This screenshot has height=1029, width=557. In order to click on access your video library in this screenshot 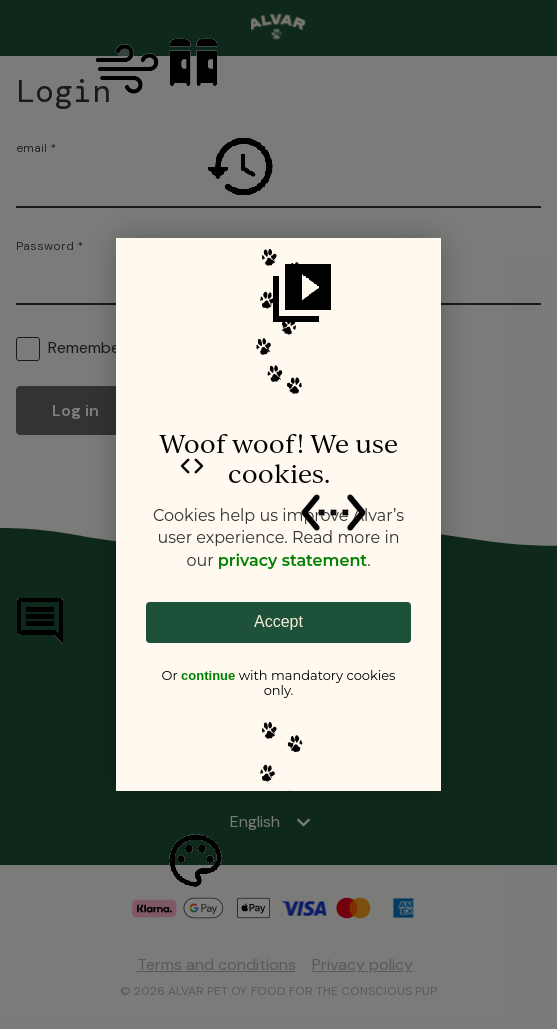, I will do `click(302, 293)`.